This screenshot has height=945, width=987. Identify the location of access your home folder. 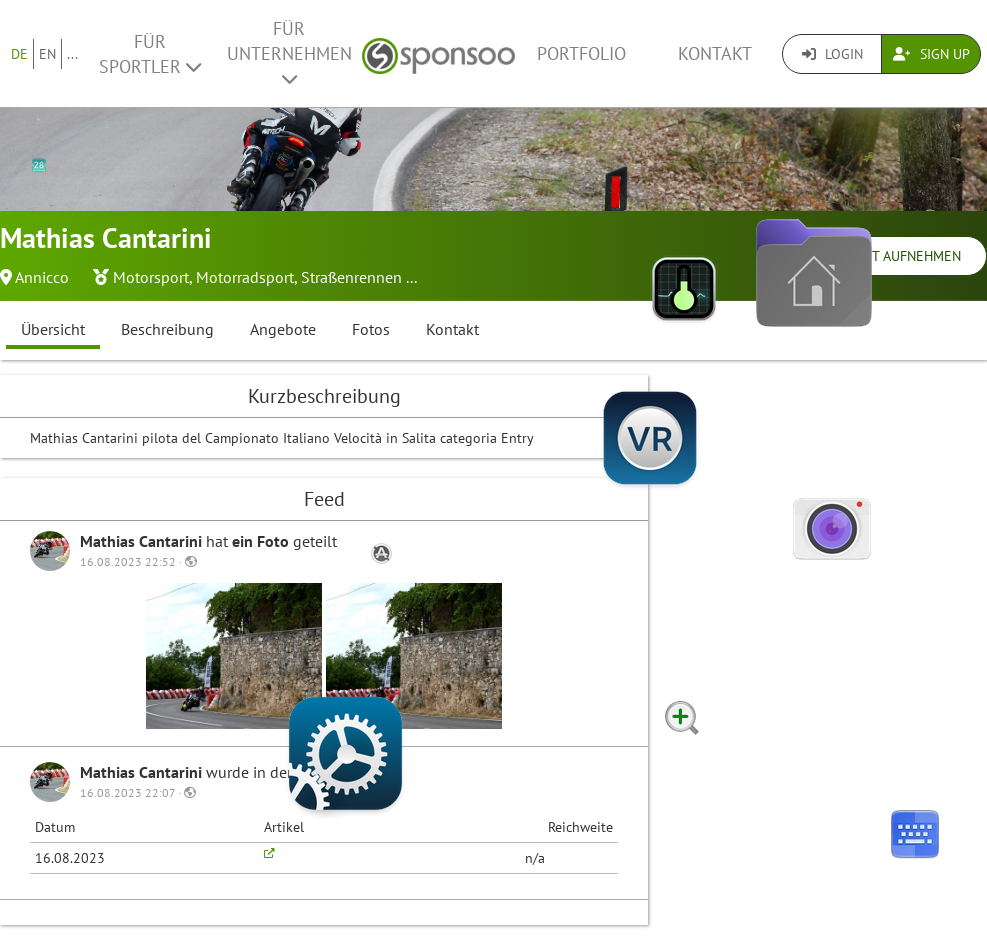
(814, 273).